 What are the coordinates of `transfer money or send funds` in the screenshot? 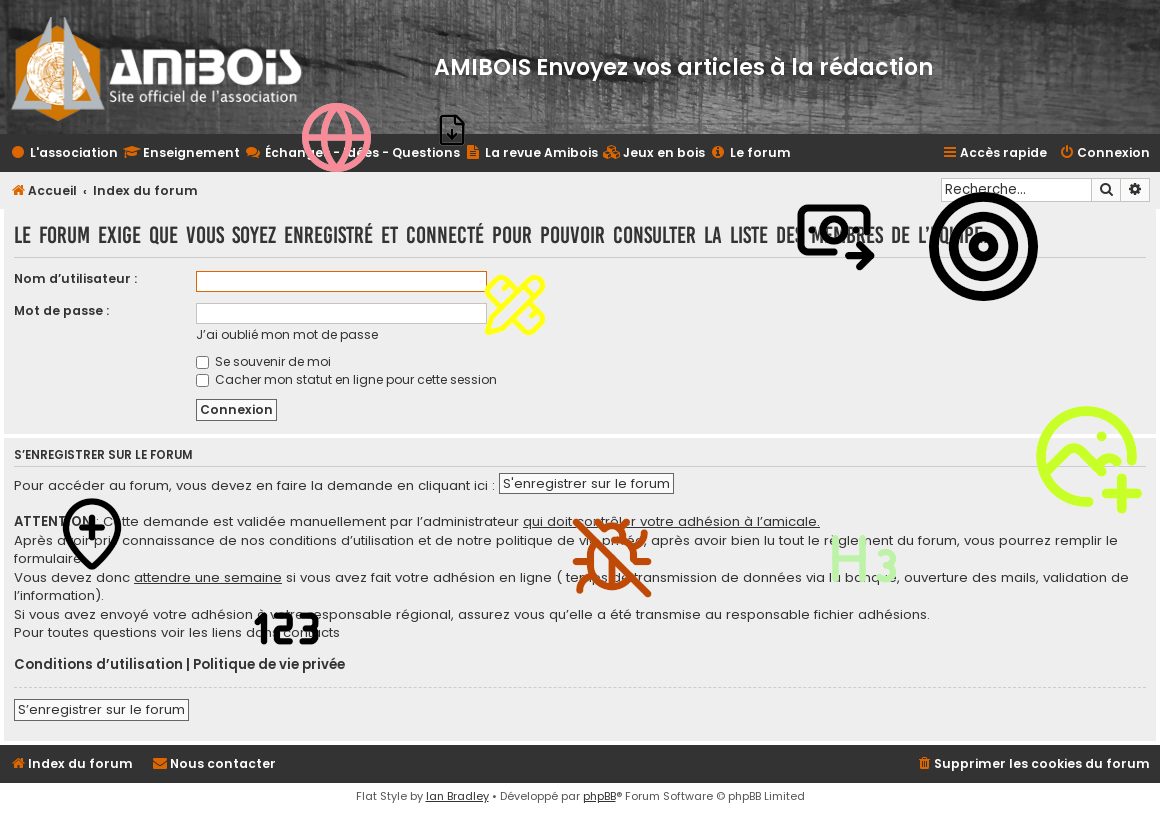 It's located at (834, 230).